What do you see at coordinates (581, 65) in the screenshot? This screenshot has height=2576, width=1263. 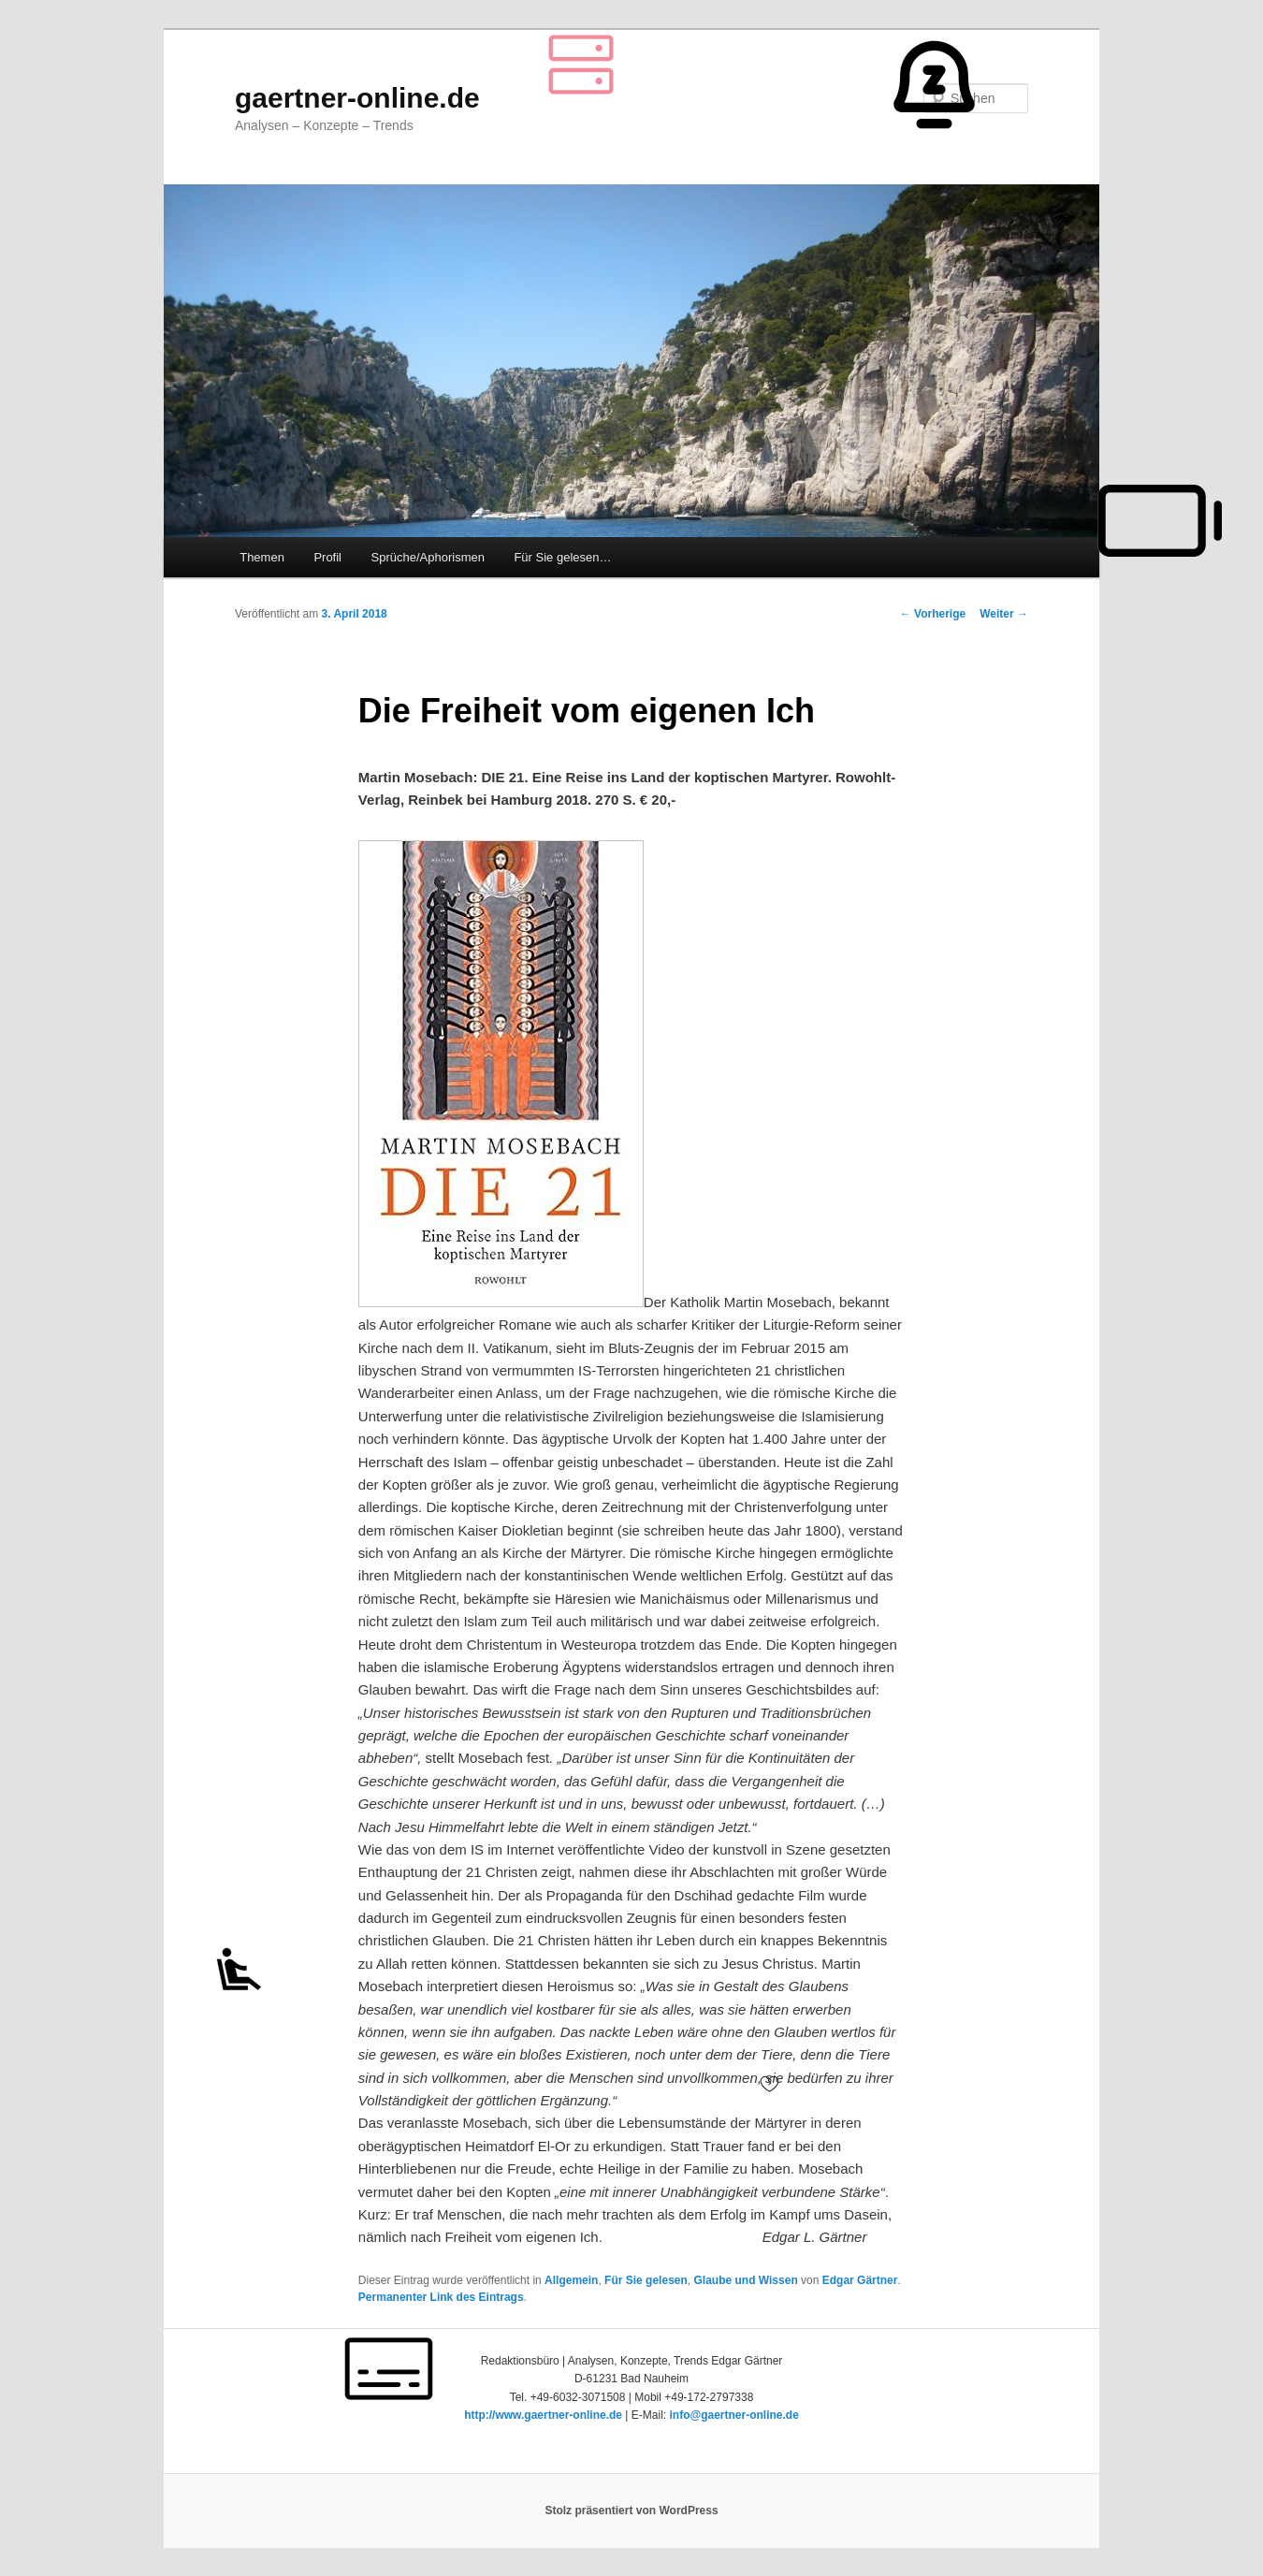 I see `access storage or server settings` at bounding box center [581, 65].